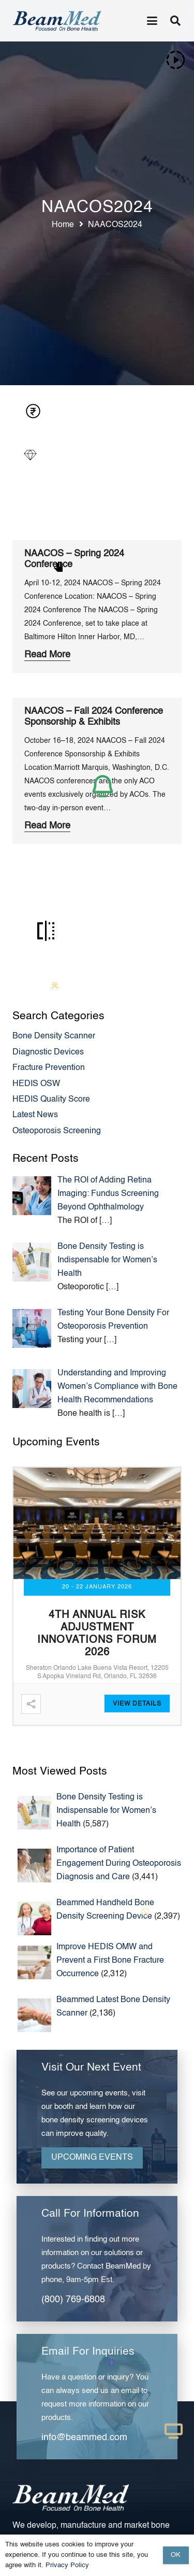  Describe the element at coordinates (111, 2362) in the screenshot. I see `indicates a warning or alert requiring attention` at that location.